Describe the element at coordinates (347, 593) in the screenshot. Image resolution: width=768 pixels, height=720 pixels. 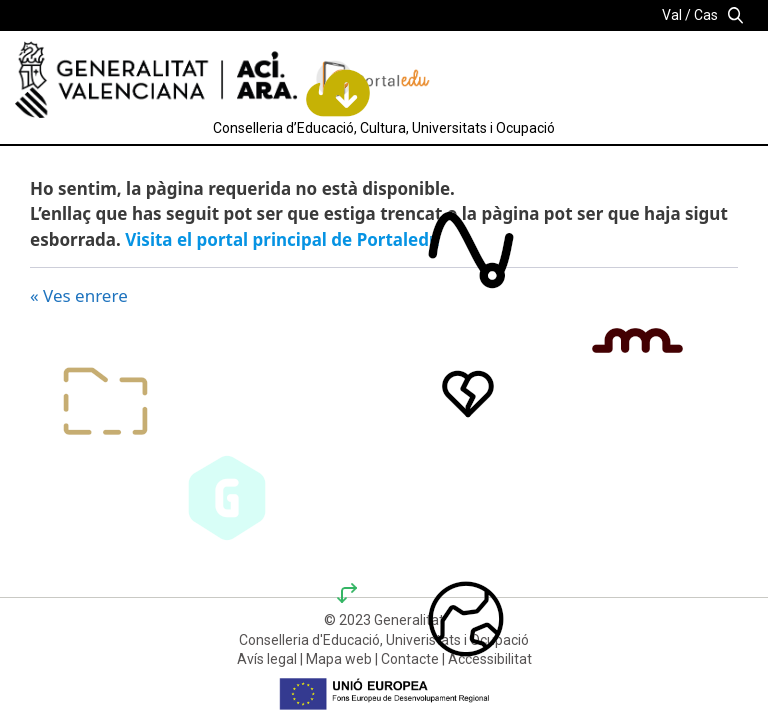
I see `resize element diagonally` at that location.